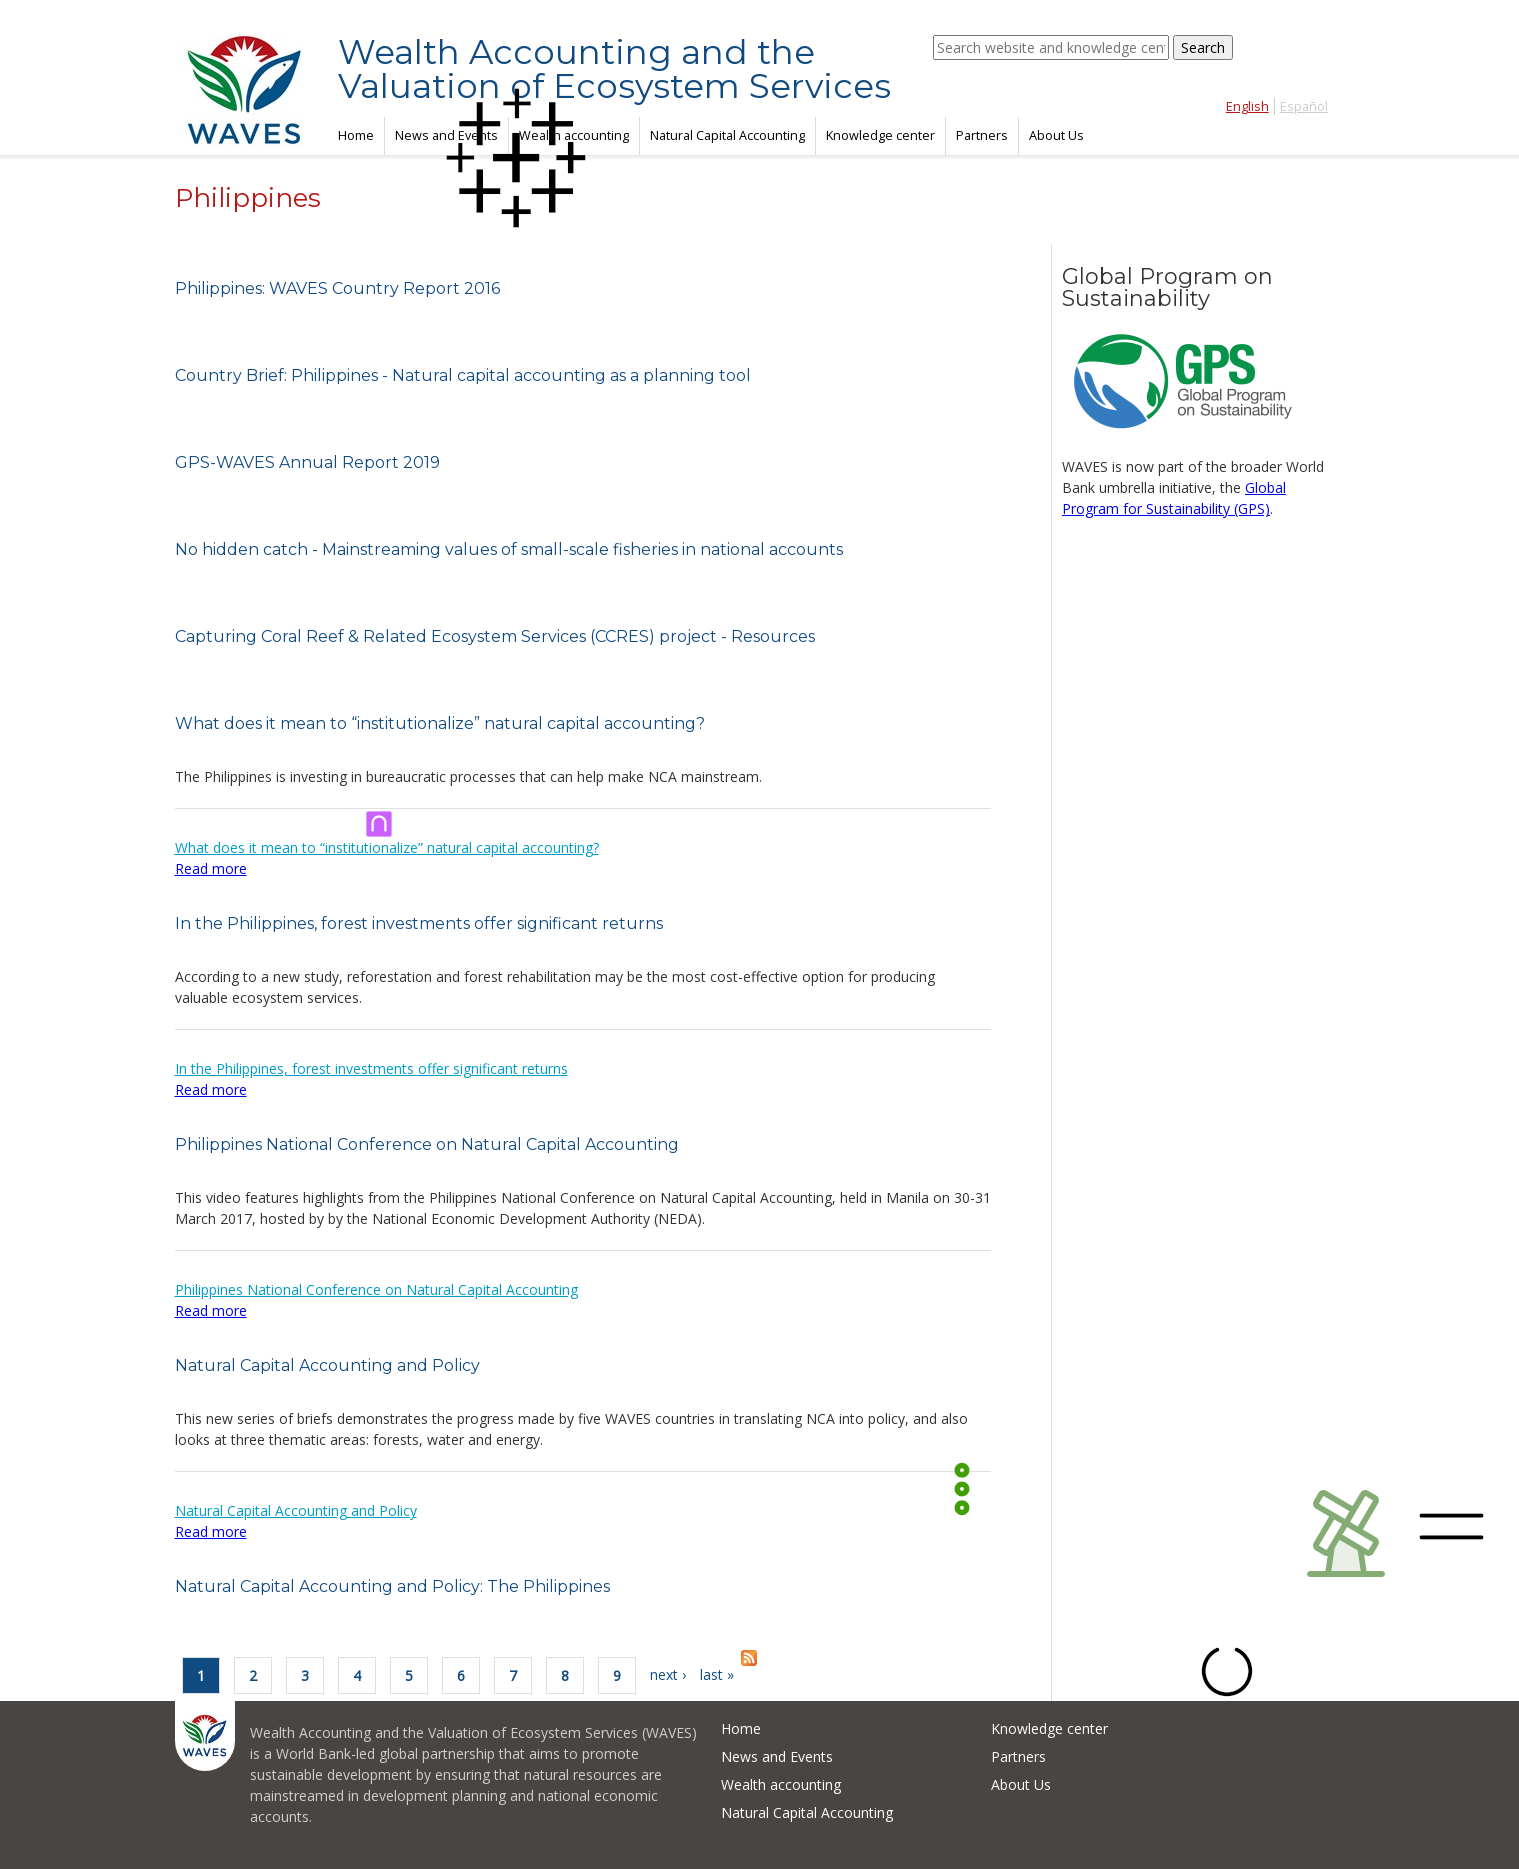 The height and width of the screenshot is (1869, 1519). Describe the element at coordinates (1227, 1671) in the screenshot. I see `loading or processing in progress` at that location.